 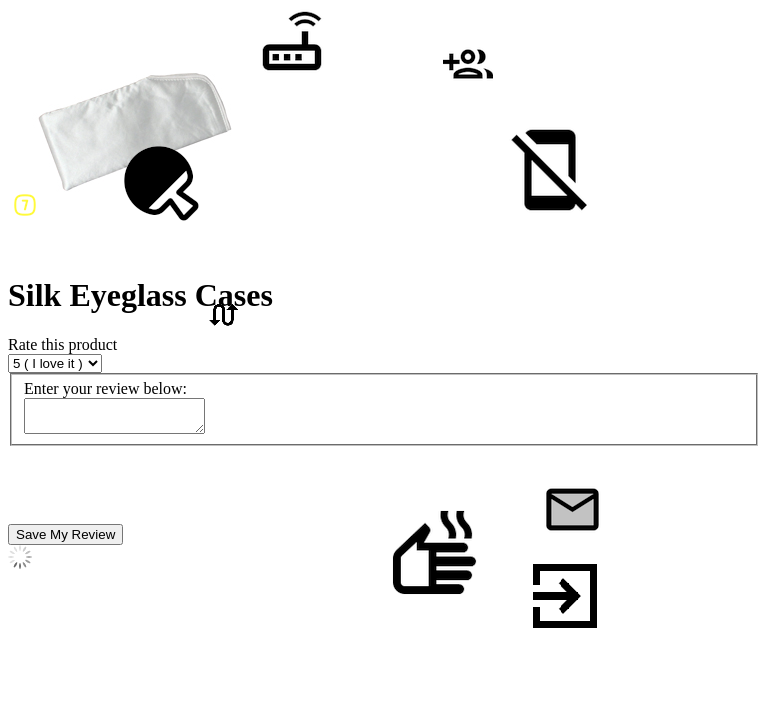 I want to click on swap or switch between active calls, so click(x=223, y=315).